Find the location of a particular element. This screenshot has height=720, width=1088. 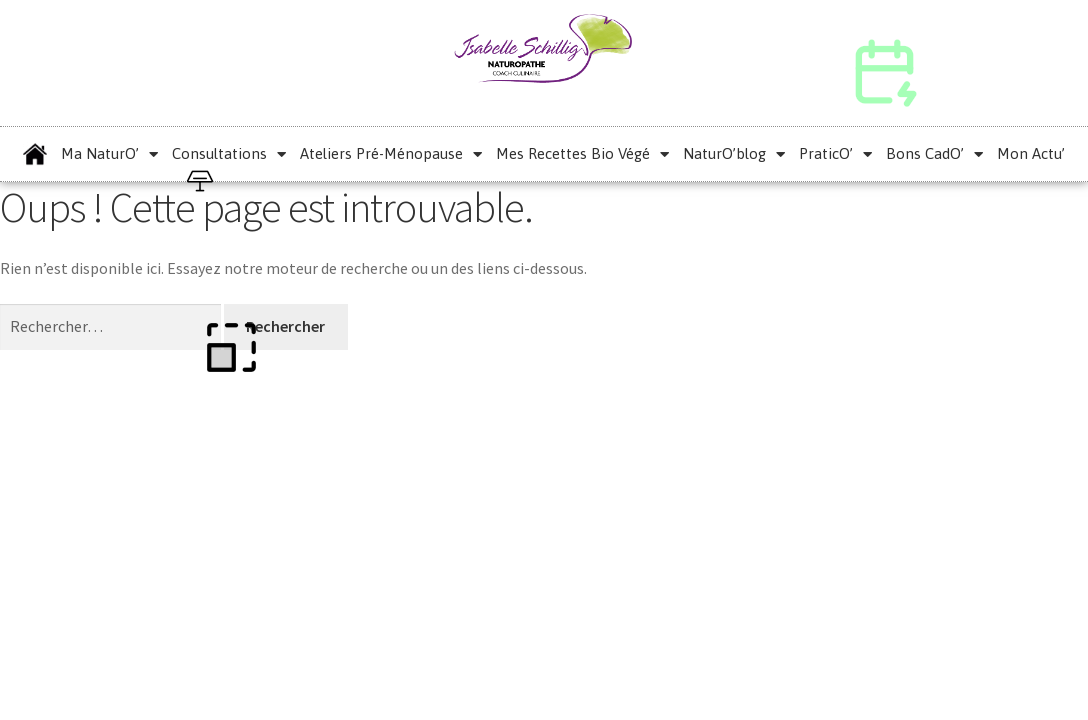

access presentation mode is located at coordinates (200, 181).